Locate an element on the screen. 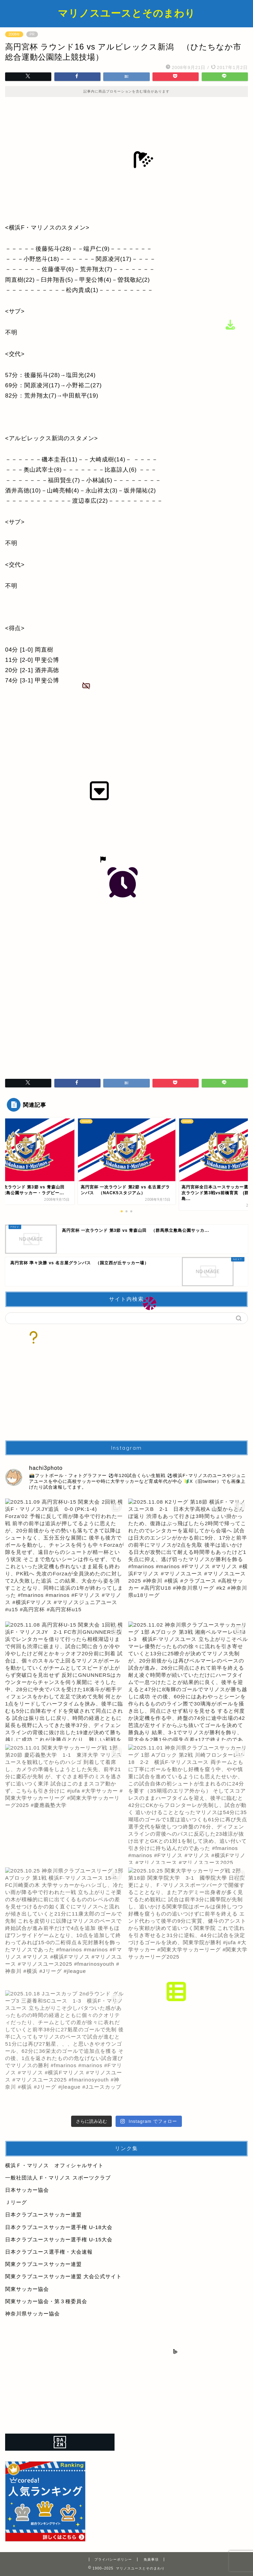 This screenshot has height=2576, width=253. download a file to your device is located at coordinates (230, 325).